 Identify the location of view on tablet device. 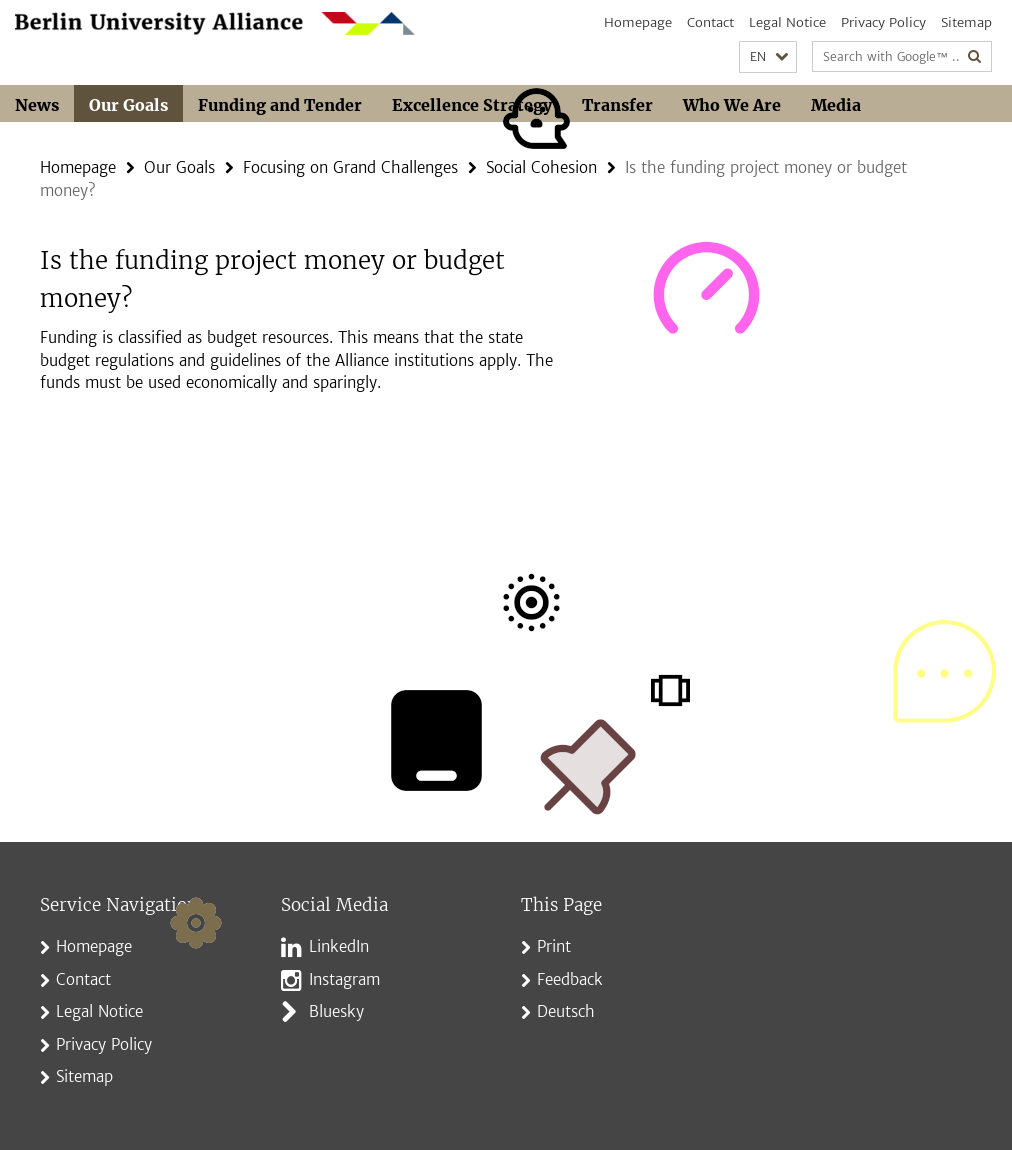
(436, 740).